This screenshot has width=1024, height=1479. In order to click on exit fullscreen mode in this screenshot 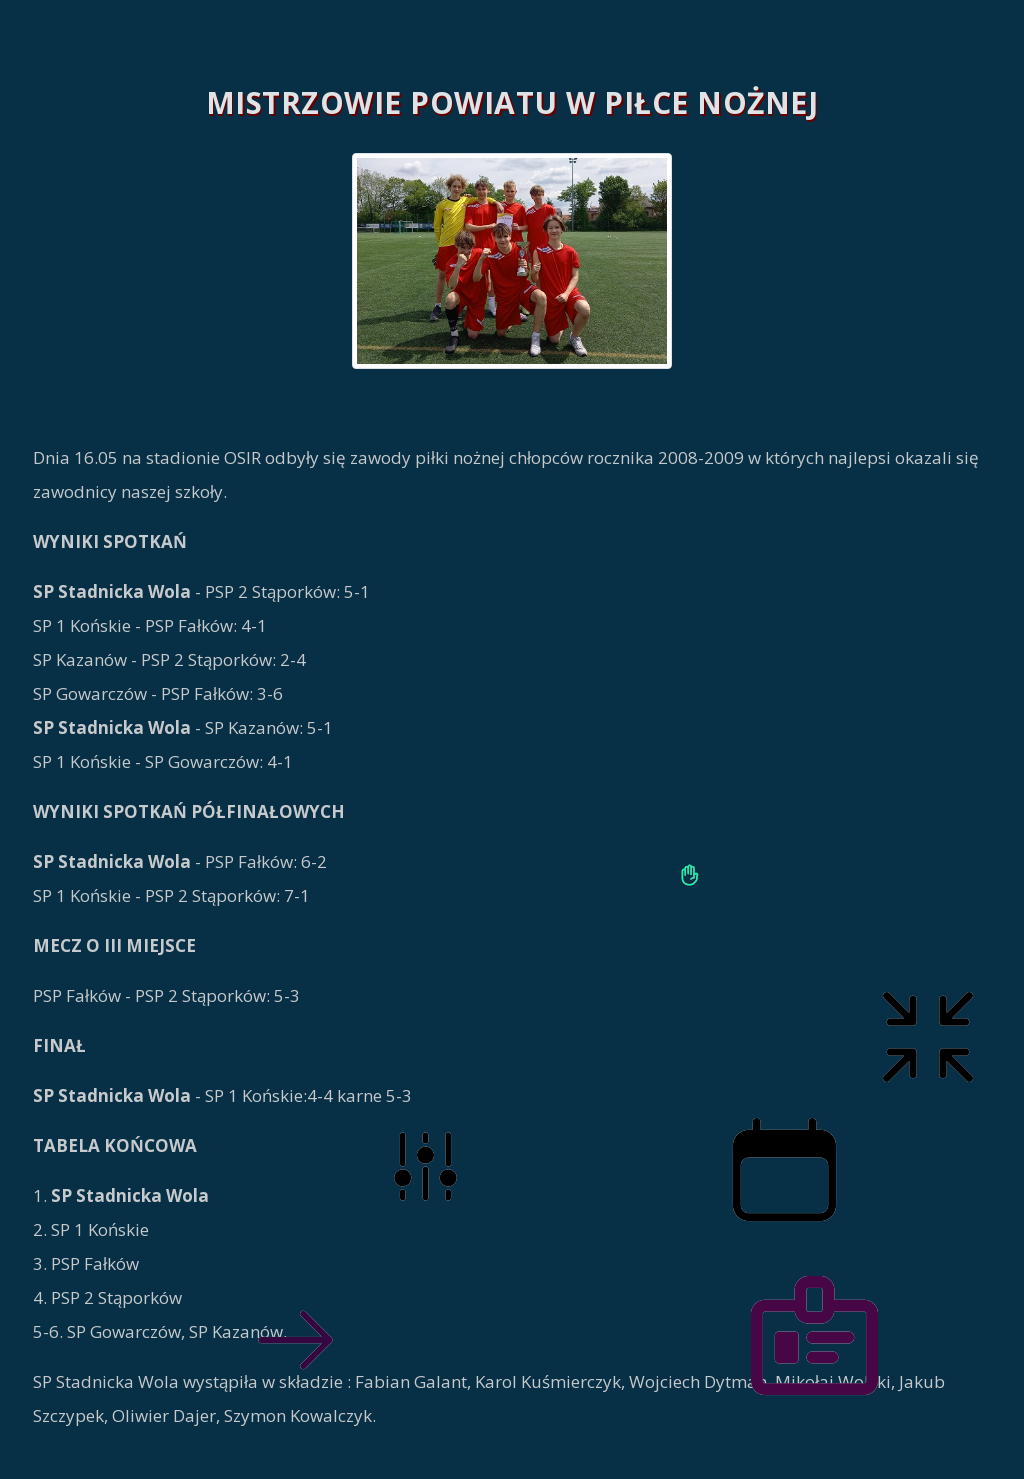, I will do `click(928, 1037)`.